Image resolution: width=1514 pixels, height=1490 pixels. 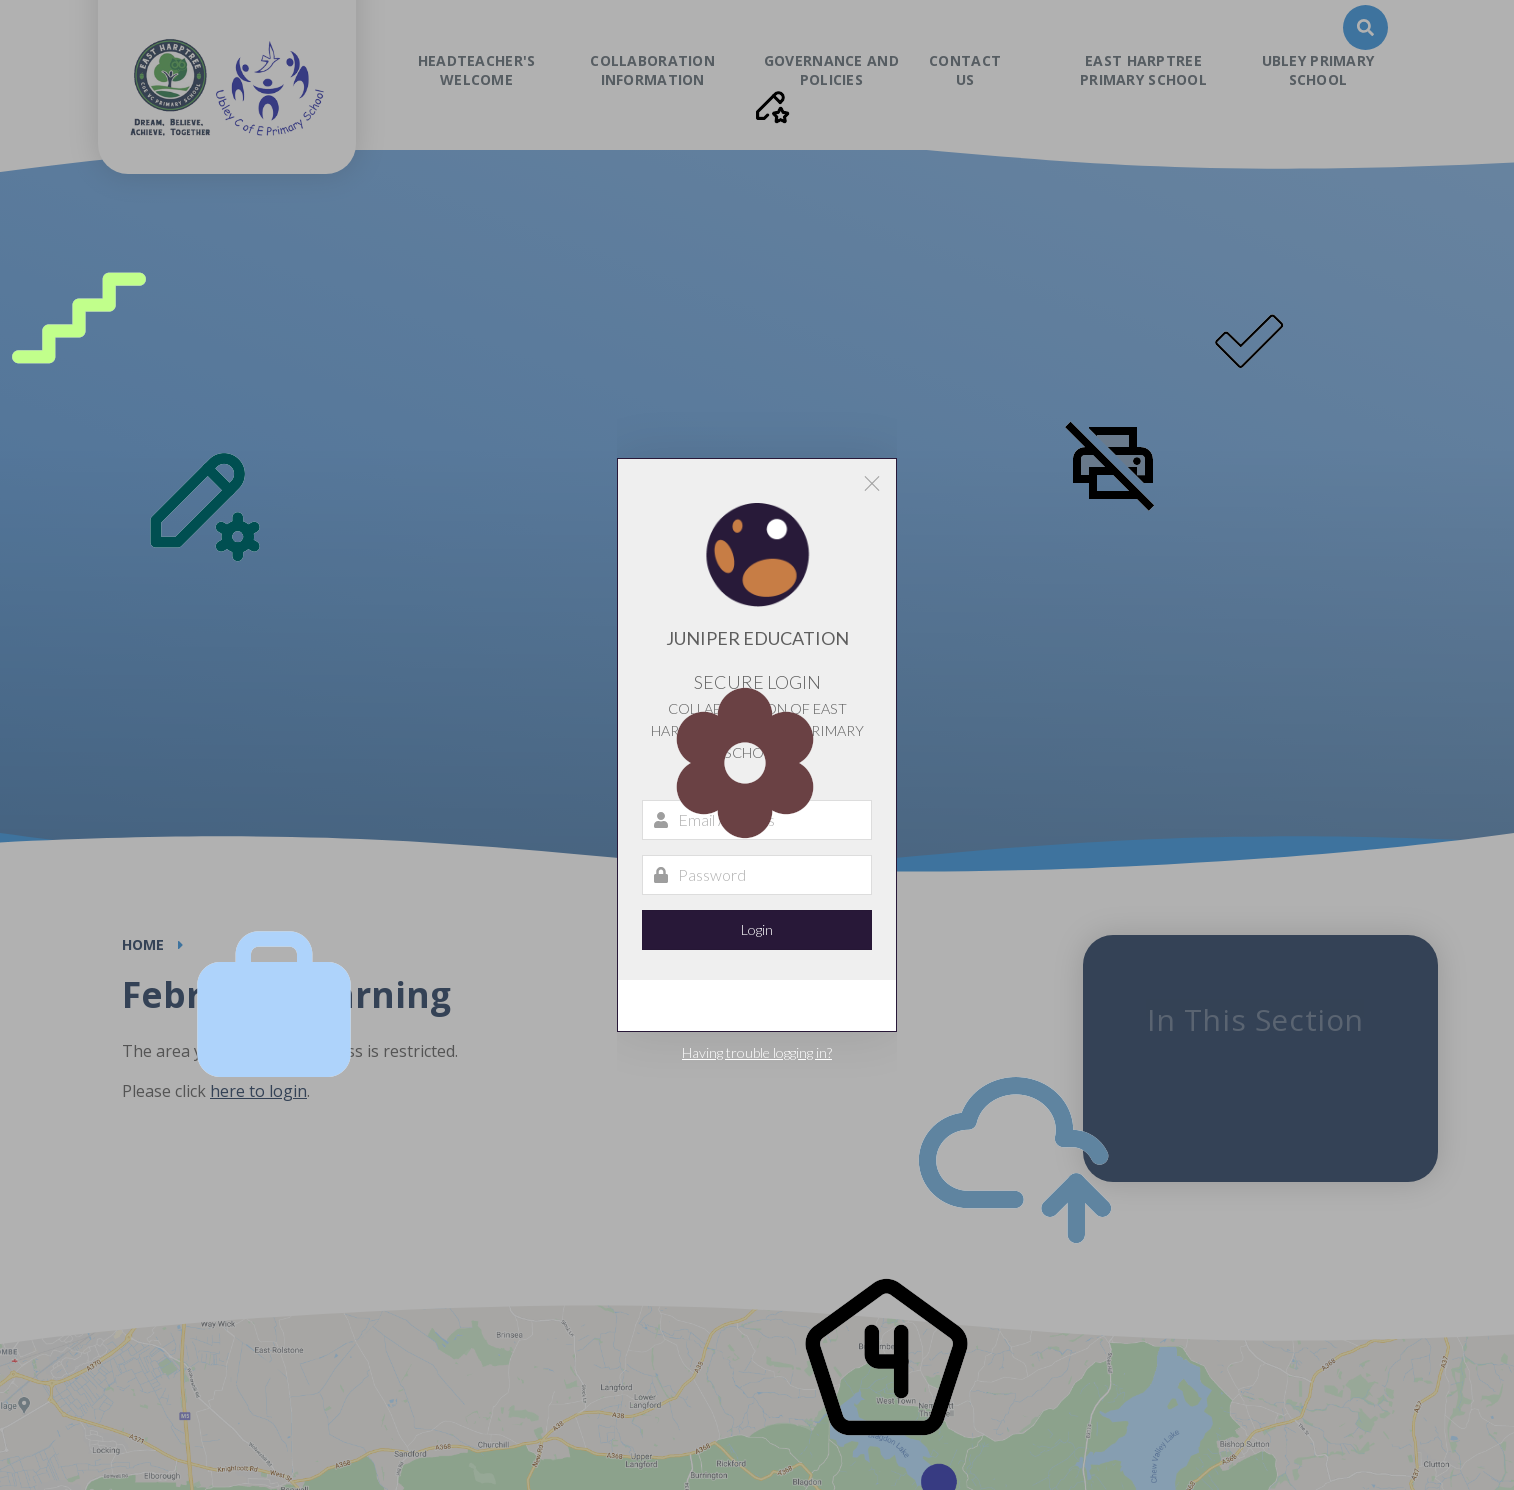 I want to click on printing is disabled or unavailable, so click(x=1113, y=463).